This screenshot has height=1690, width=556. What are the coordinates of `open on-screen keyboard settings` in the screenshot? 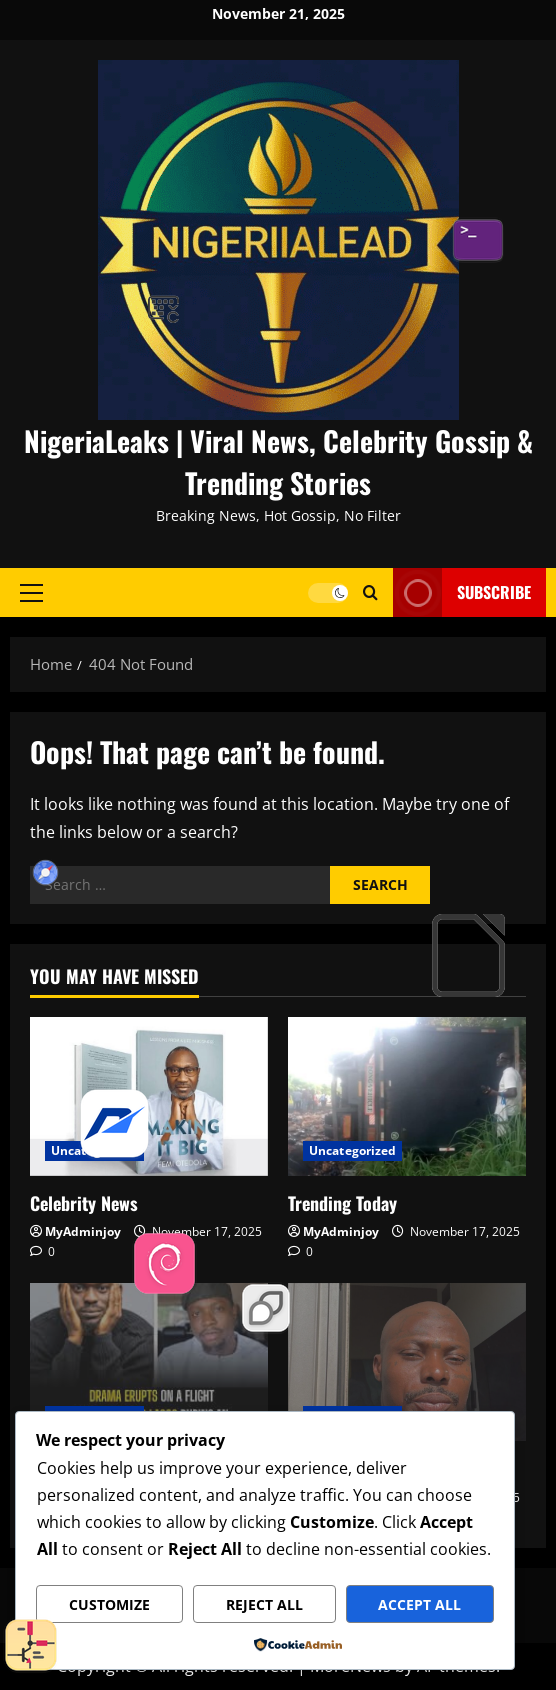 It's located at (163, 307).